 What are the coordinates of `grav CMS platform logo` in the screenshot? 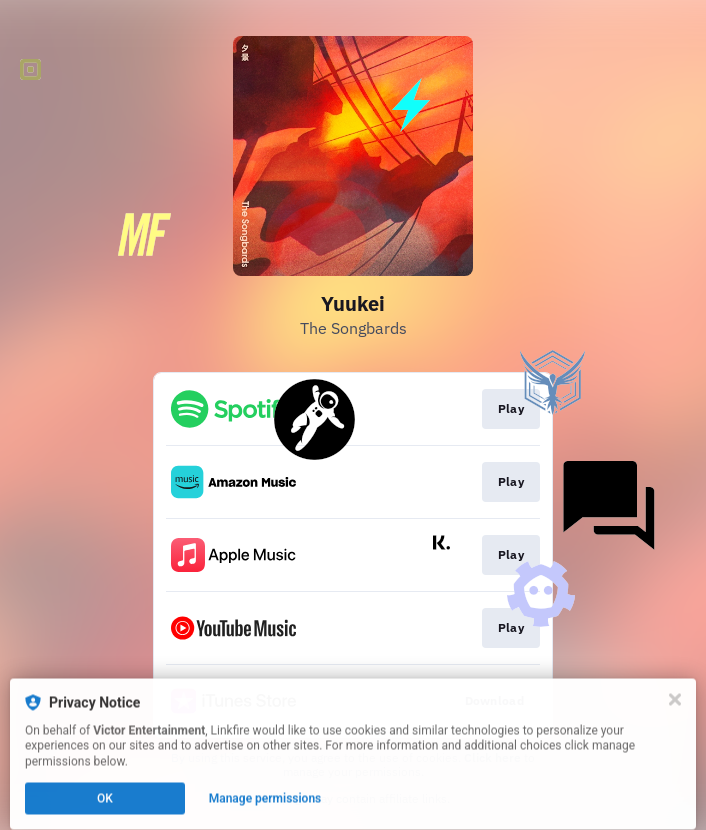 It's located at (314, 419).